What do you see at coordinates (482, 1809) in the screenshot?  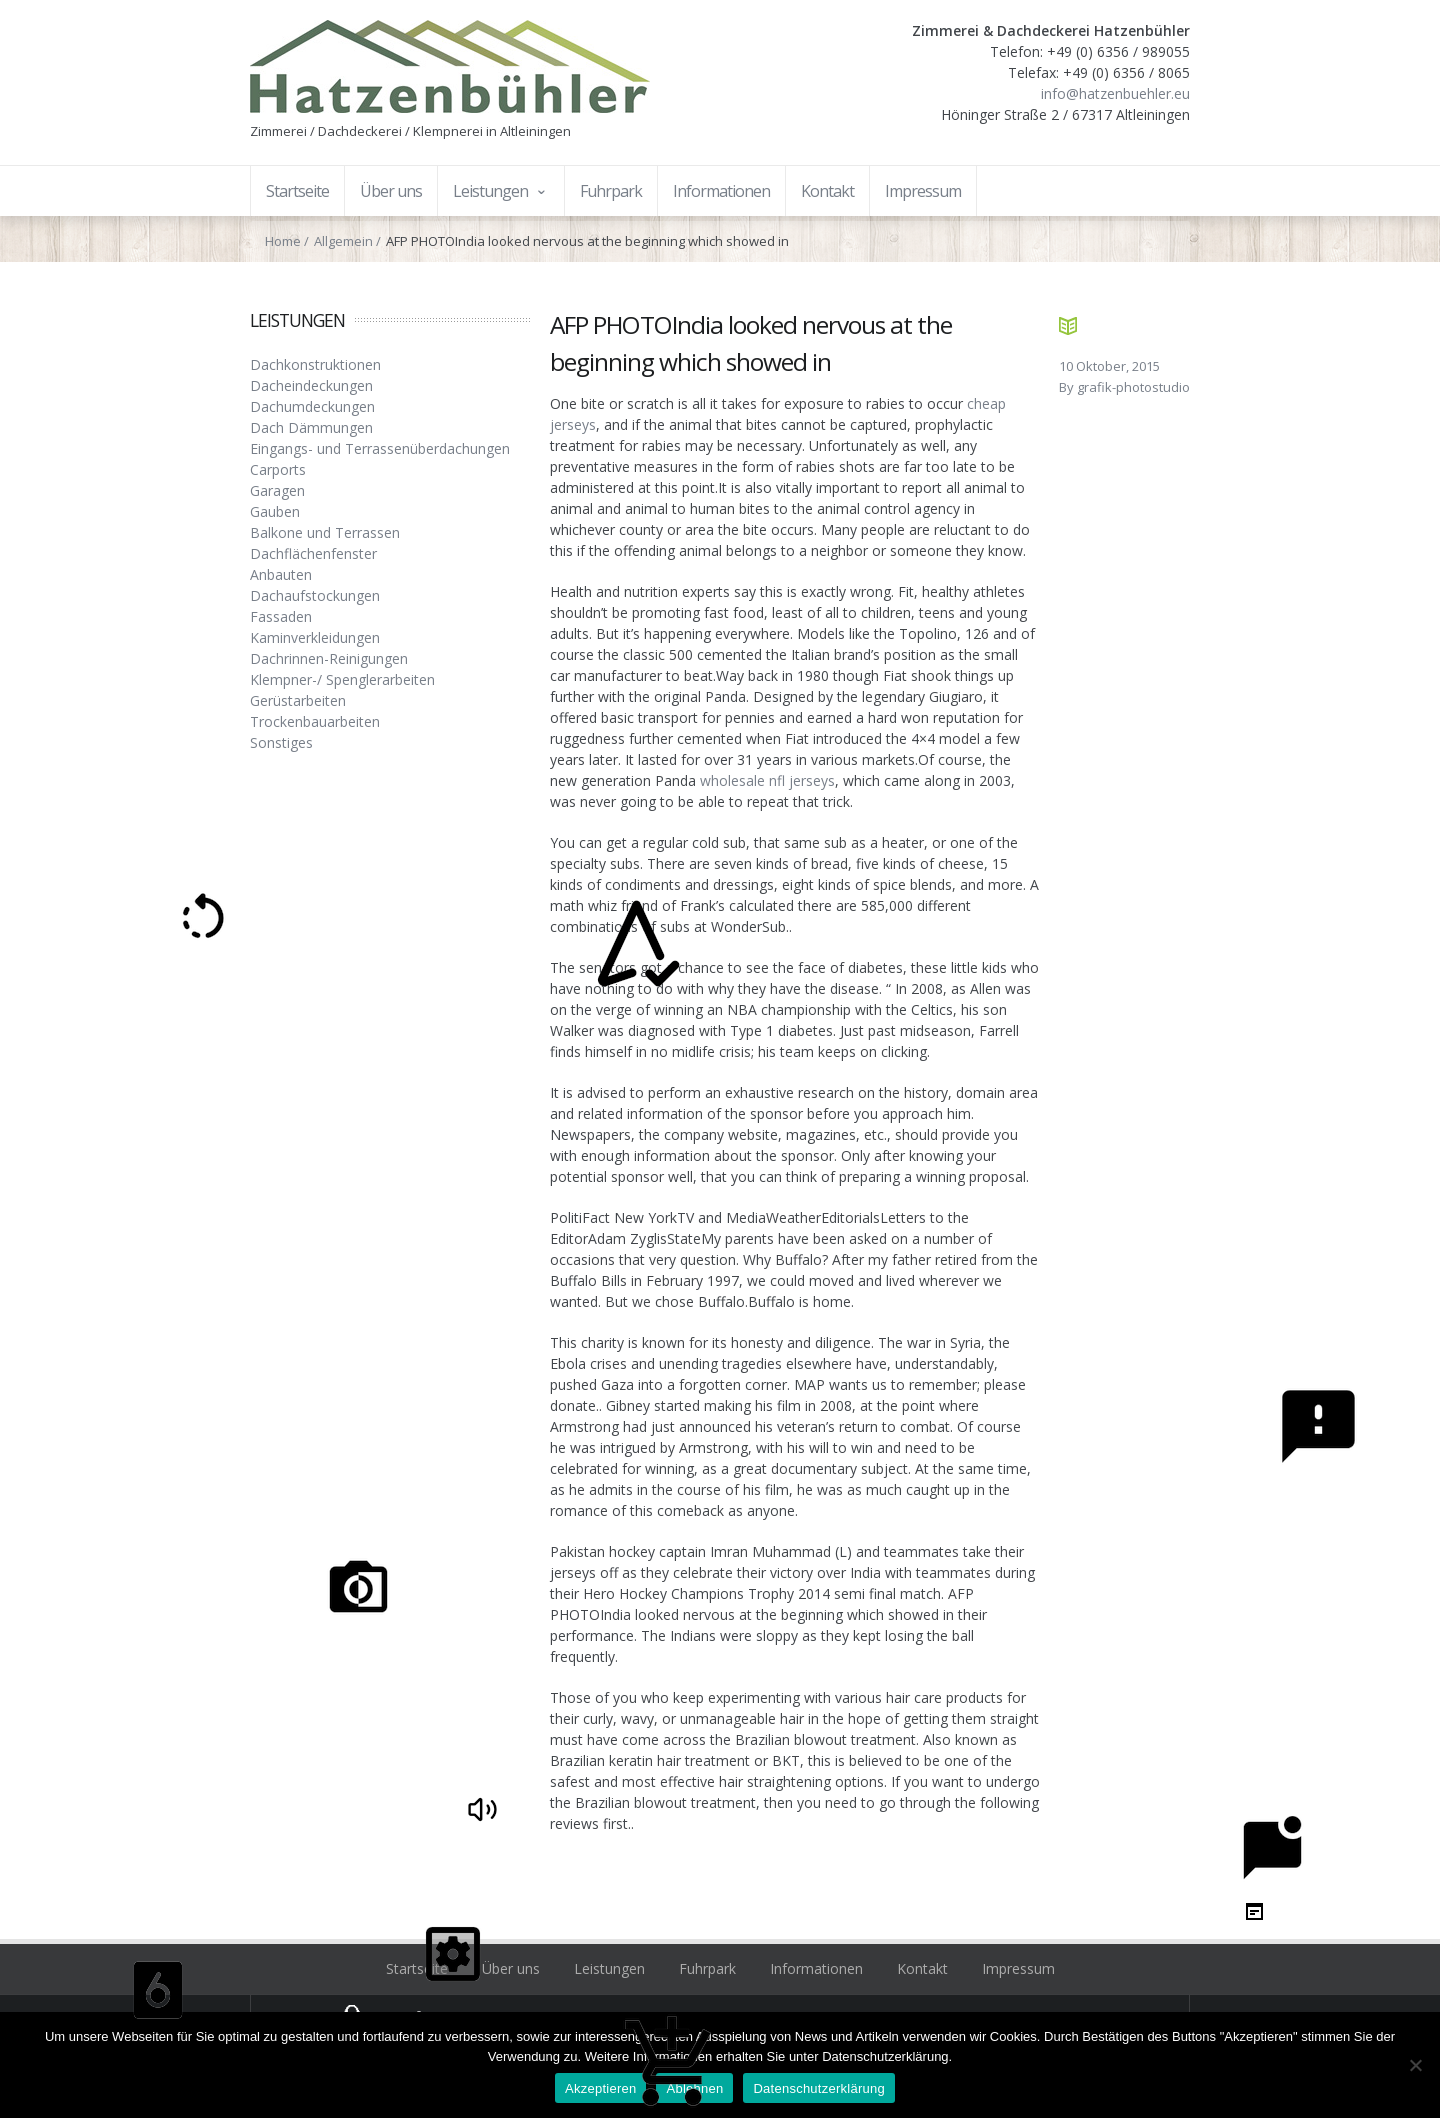 I see `adjust audio volume level` at bounding box center [482, 1809].